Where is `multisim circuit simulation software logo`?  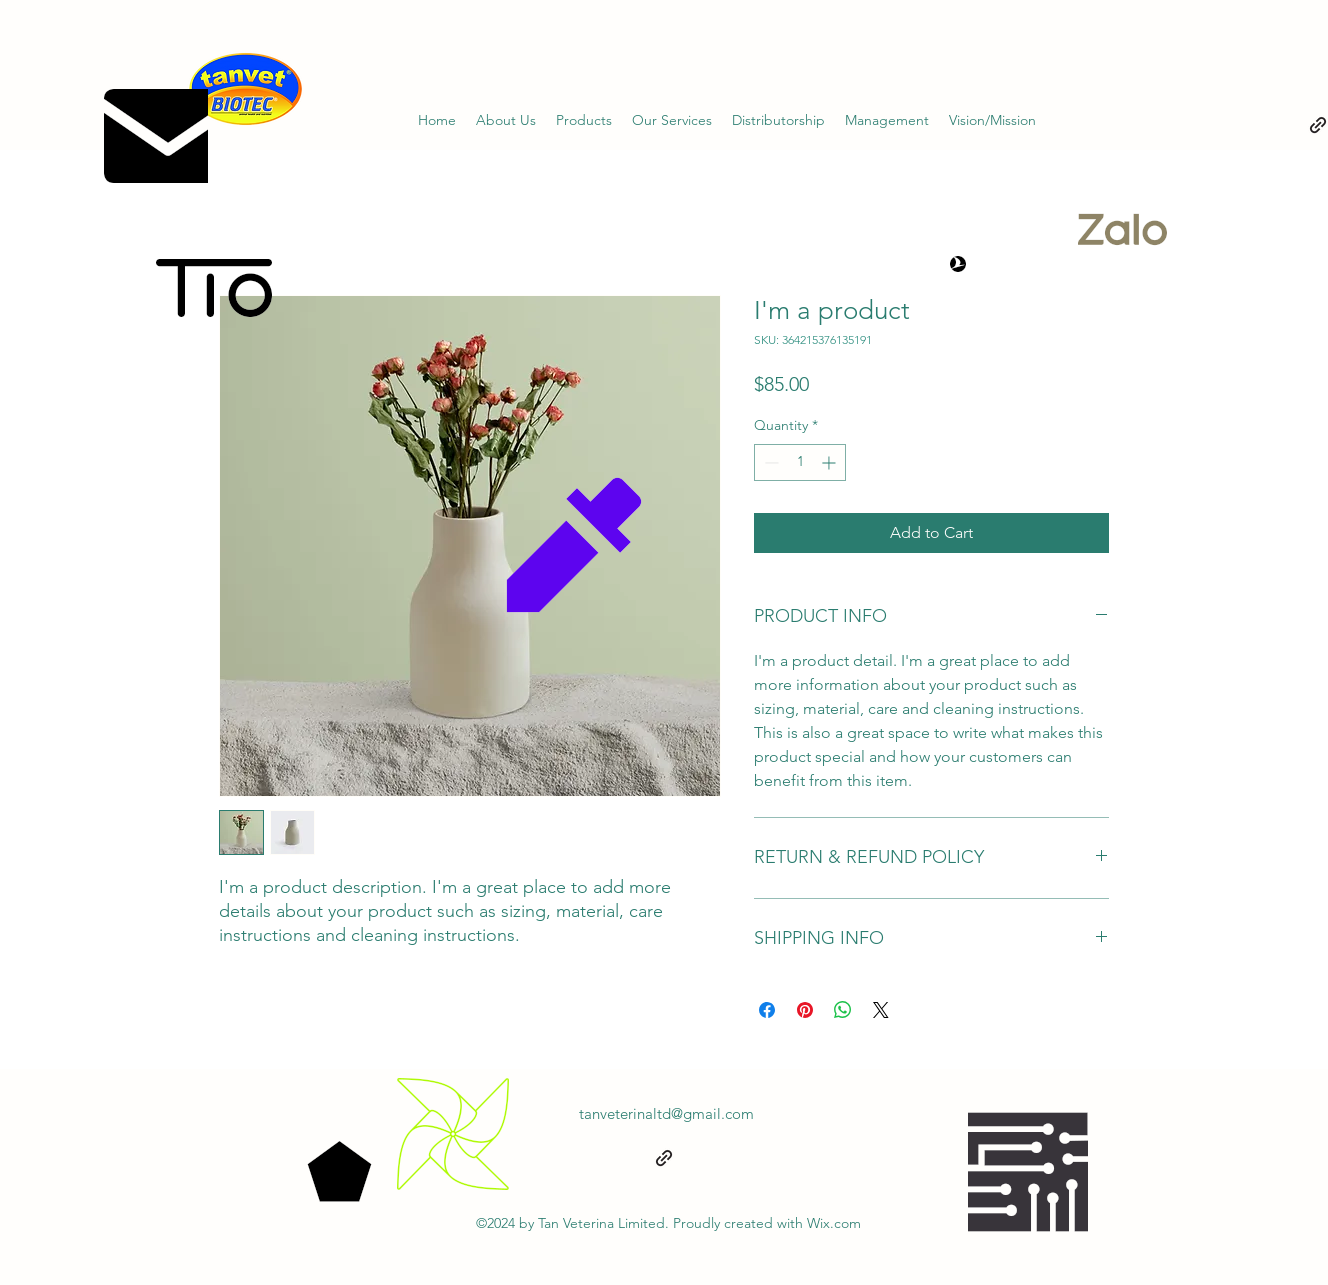 multisim circuit simulation software logo is located at coordinates (1028, 1172).